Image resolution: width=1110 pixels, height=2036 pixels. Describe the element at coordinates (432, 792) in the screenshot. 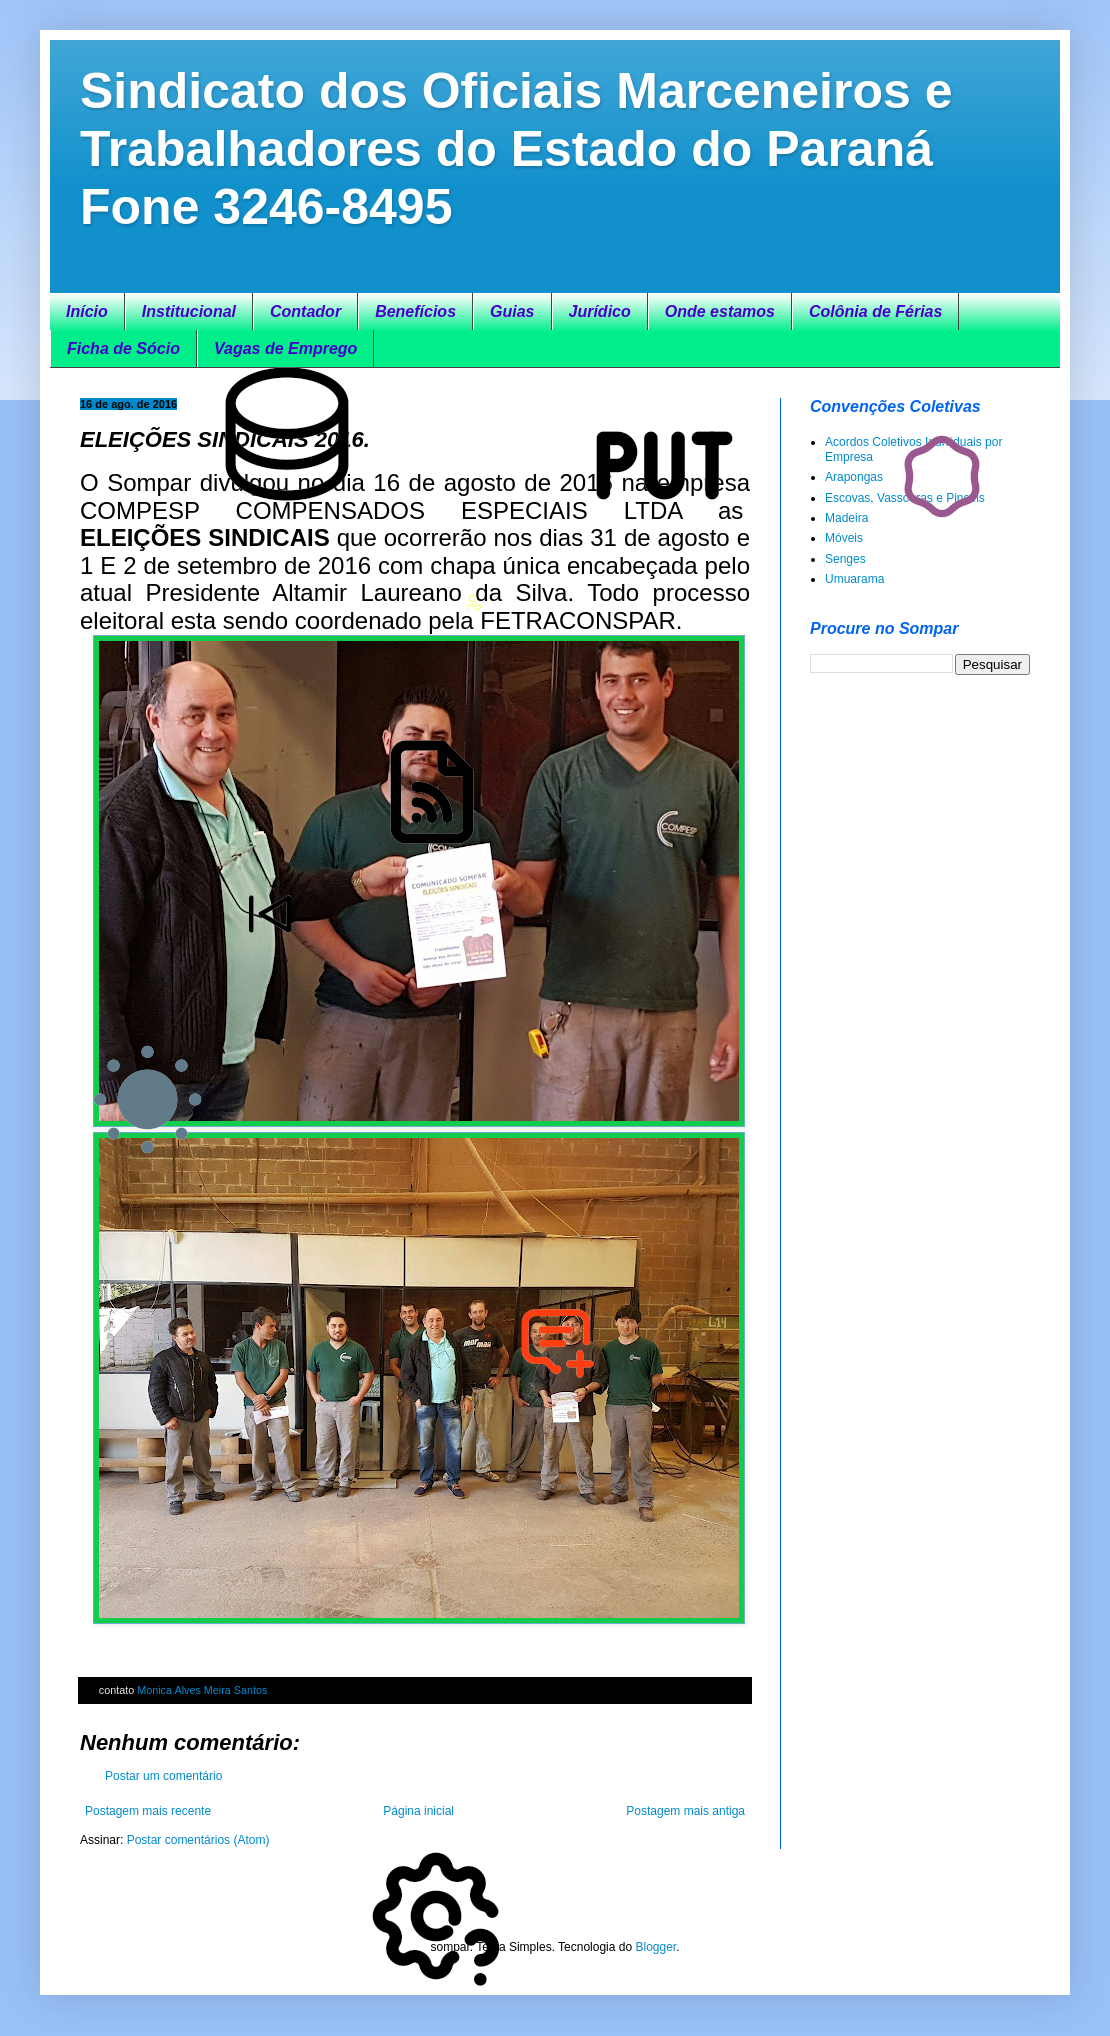

I see `view or manage RSS feed file` at that location.